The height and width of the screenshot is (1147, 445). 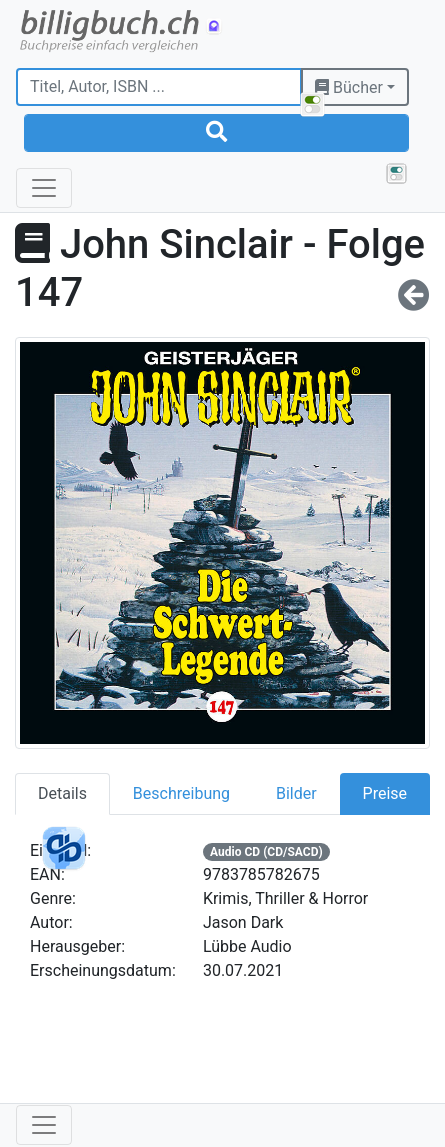 What do you see at coordinates (396, 173) in the screenshot?
I see `open gnome tweaks settings` at bounding box center [396, 173].